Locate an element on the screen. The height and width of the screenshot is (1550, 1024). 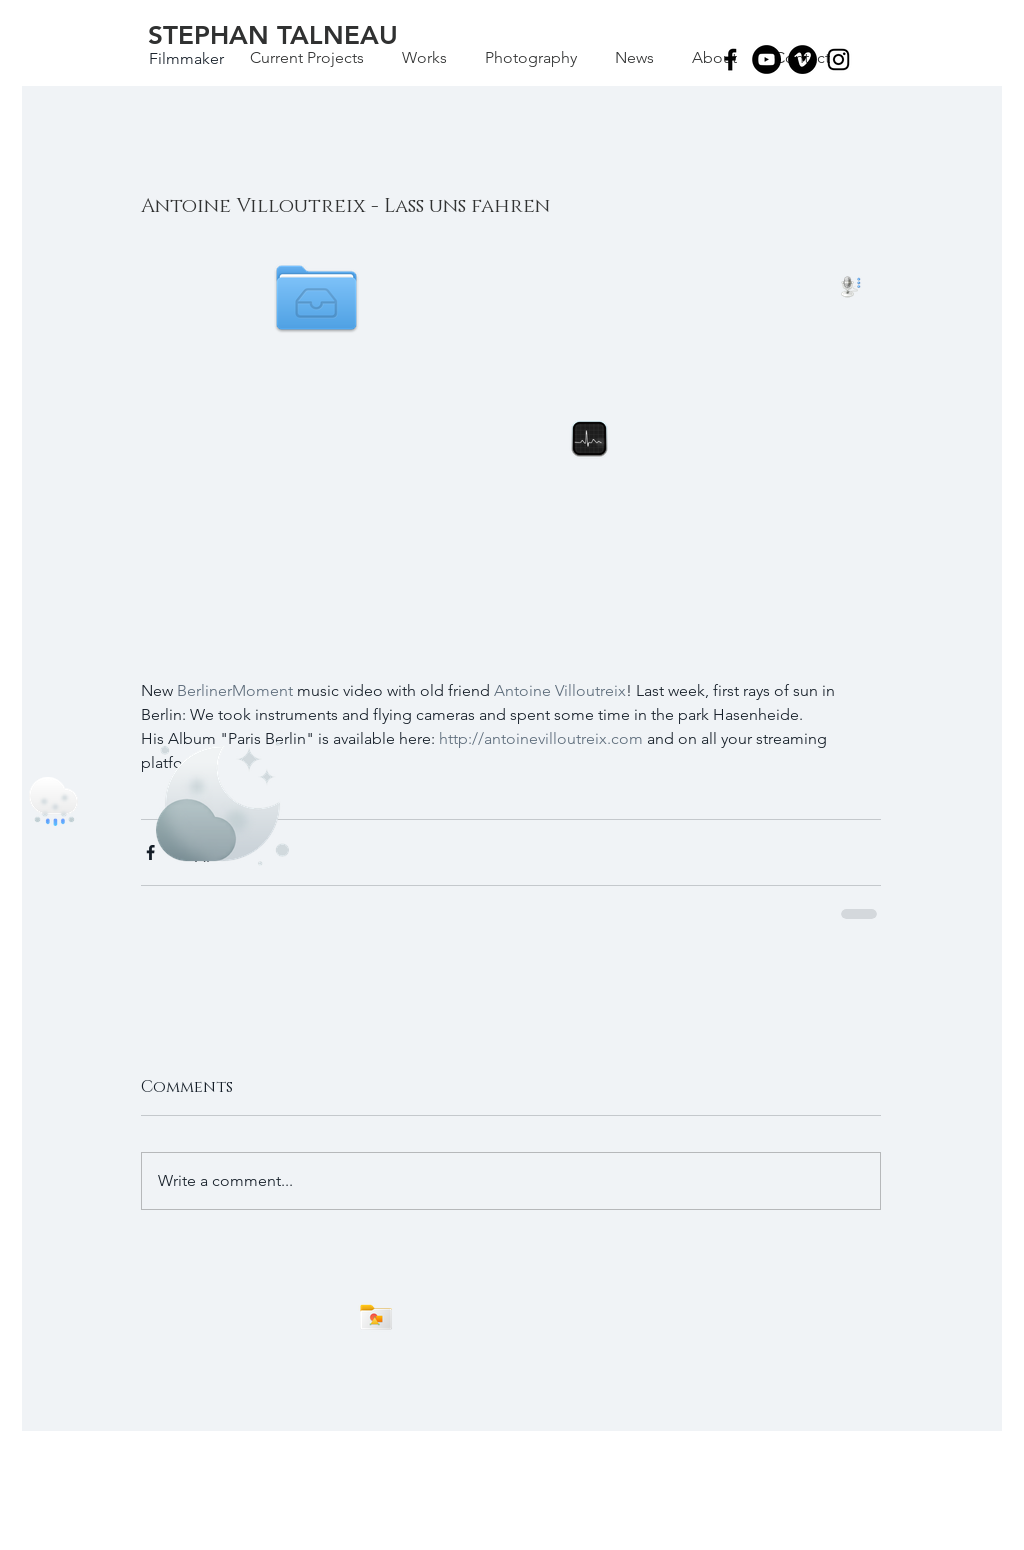
open office documents folder is located at coordinates (316, 297).